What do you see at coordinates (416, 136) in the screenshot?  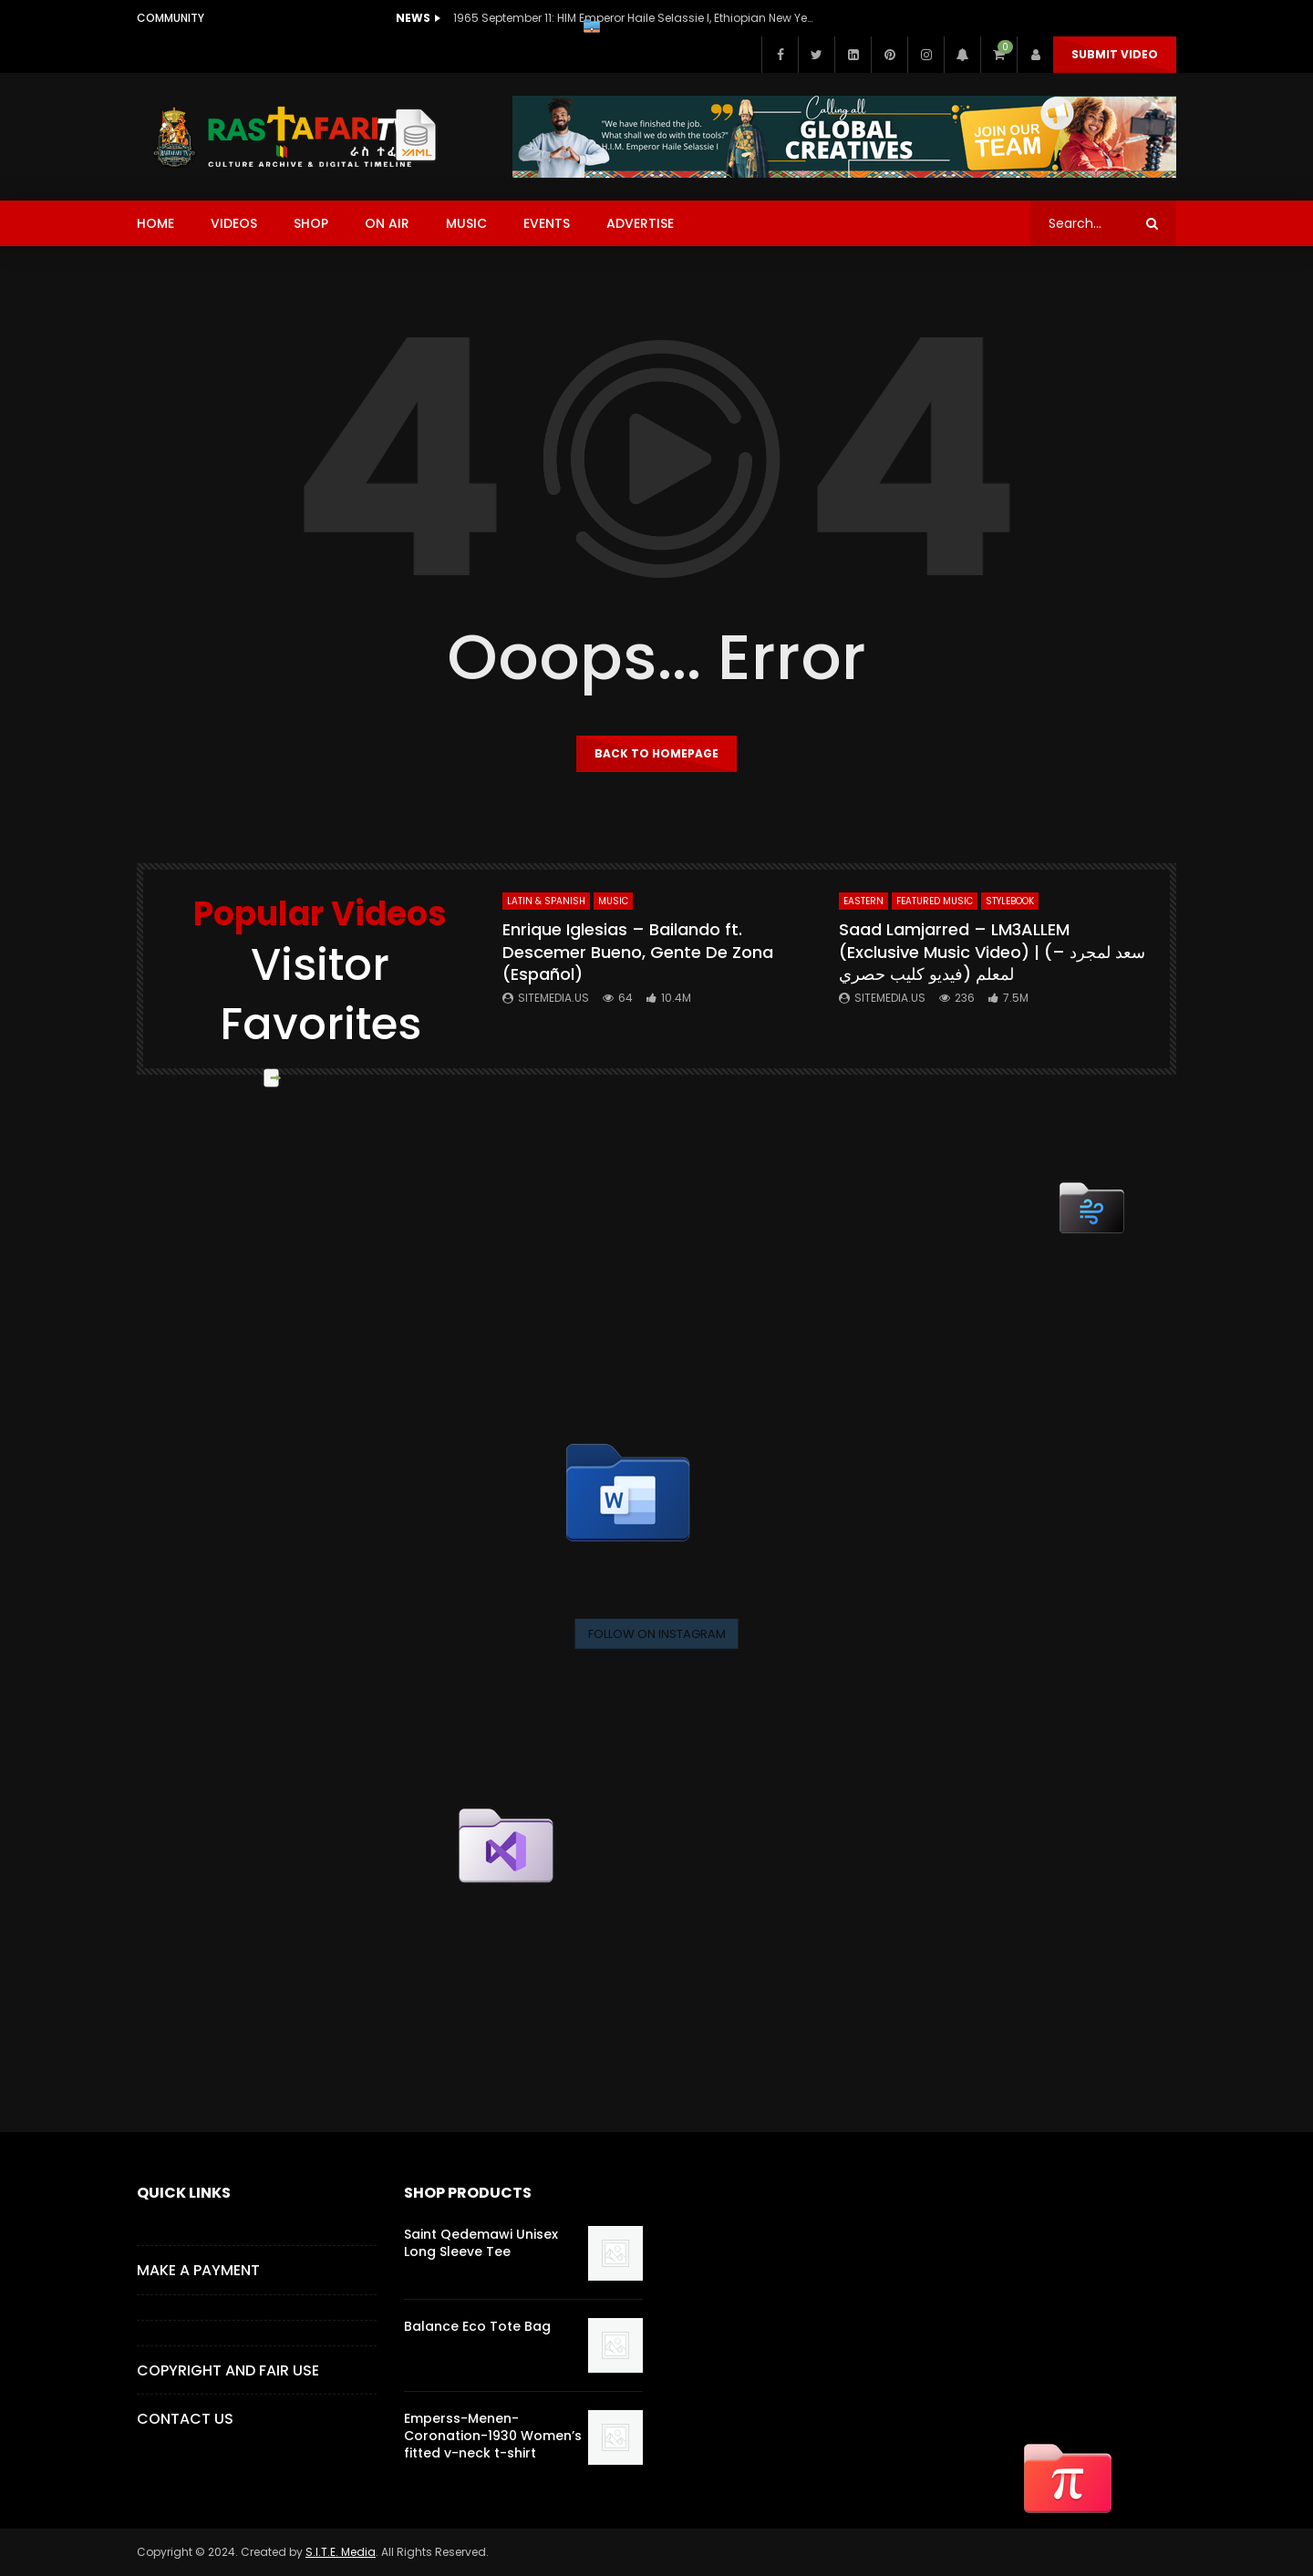 I see `a yaml configuration file` at bounding box center [416, 136].